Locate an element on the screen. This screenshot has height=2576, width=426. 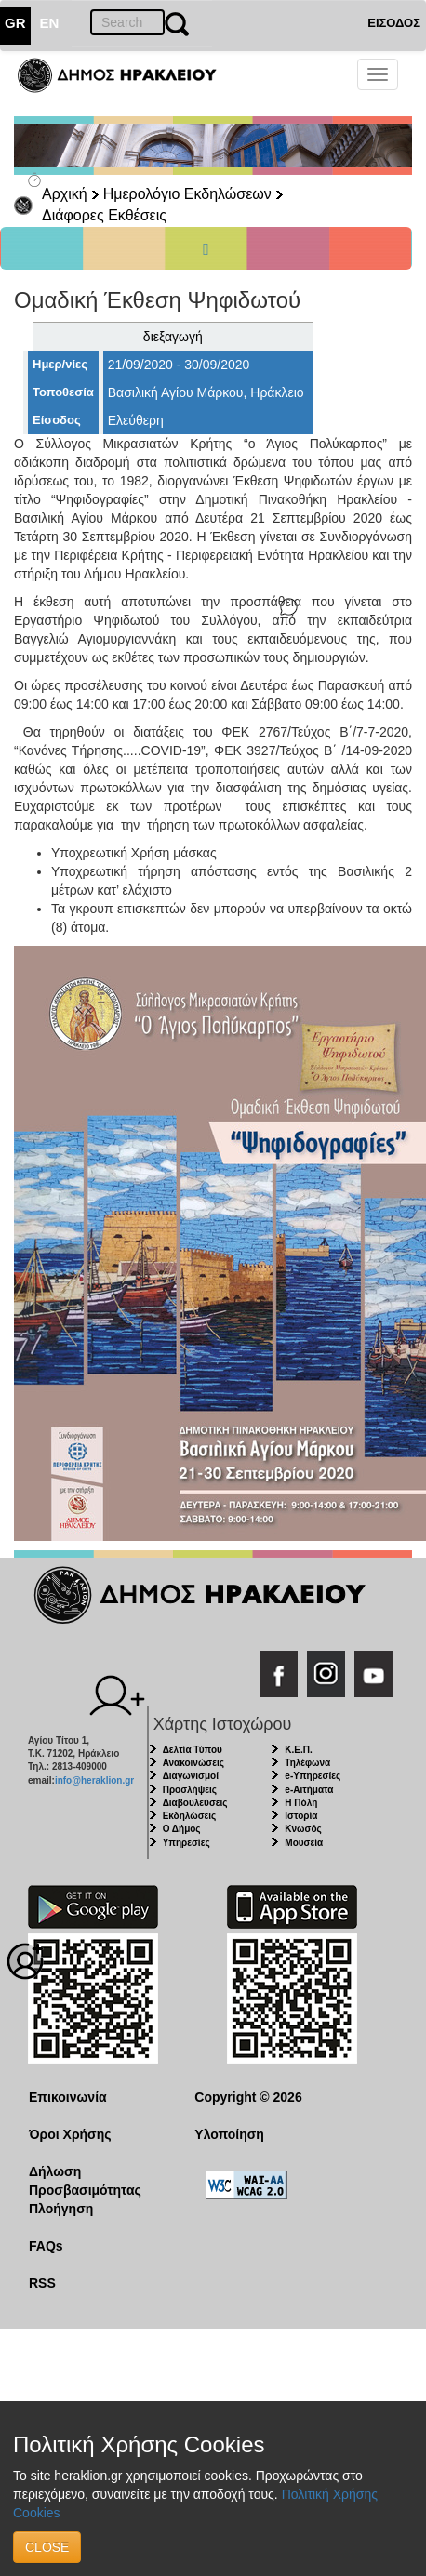
add a new contact or friend is located at coordinates (115, 1697).